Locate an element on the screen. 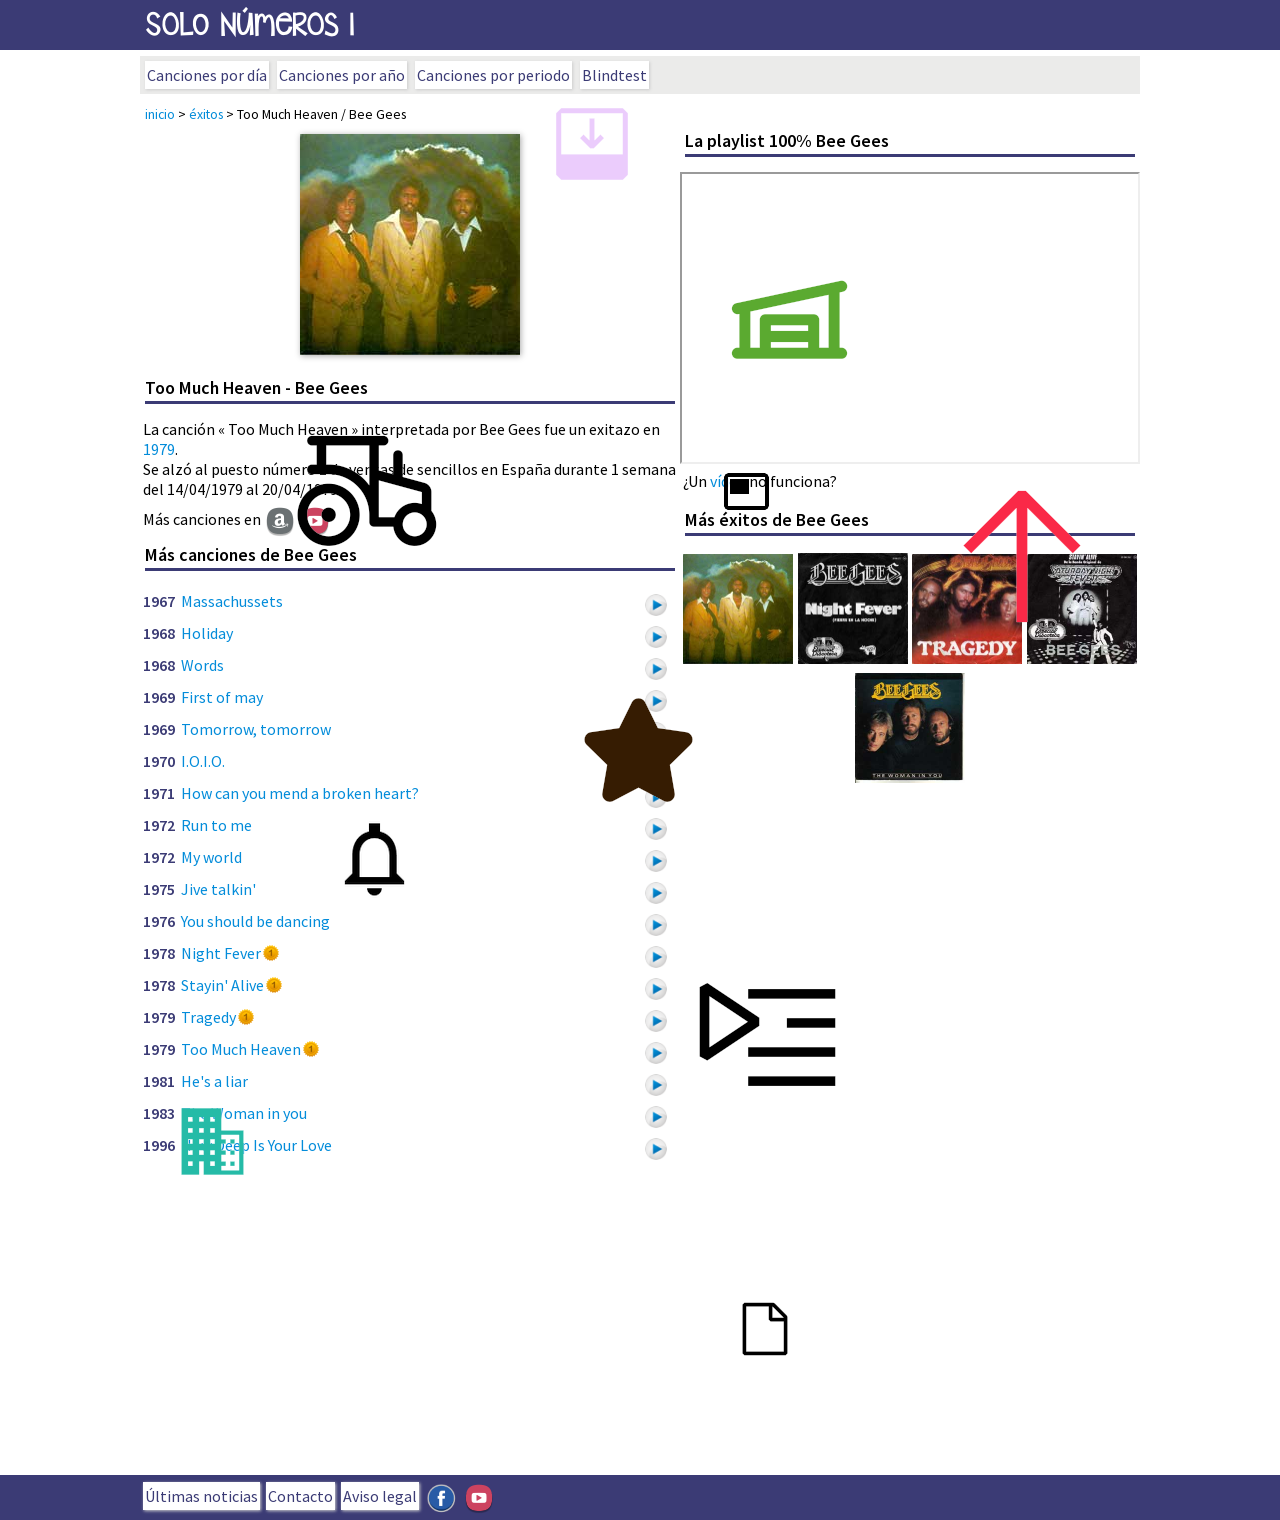 This screenshot has height=1520, width=1280. step through code one line at a time during debugging is located at coordinates (767, 1037).